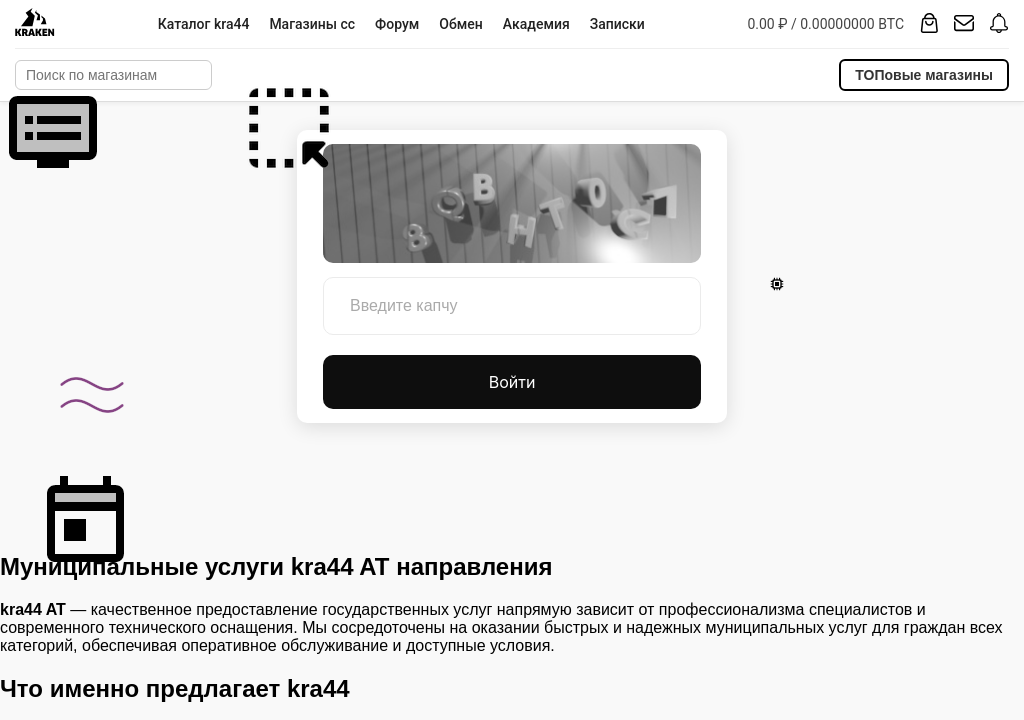  Describe the element at coordinates (85, 523) in the screenshot. I see `view today's date or events` at that location.